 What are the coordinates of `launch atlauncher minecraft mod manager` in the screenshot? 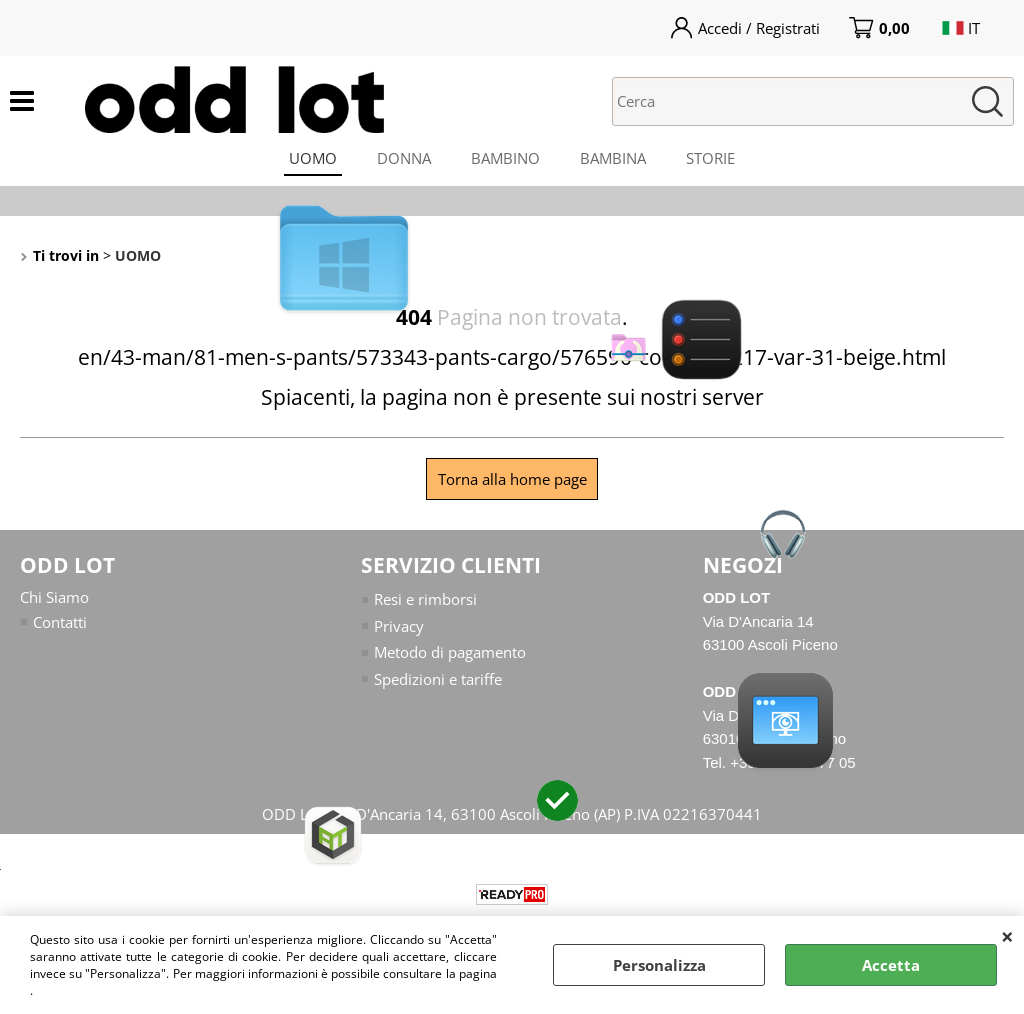 It's located at (333, 835).